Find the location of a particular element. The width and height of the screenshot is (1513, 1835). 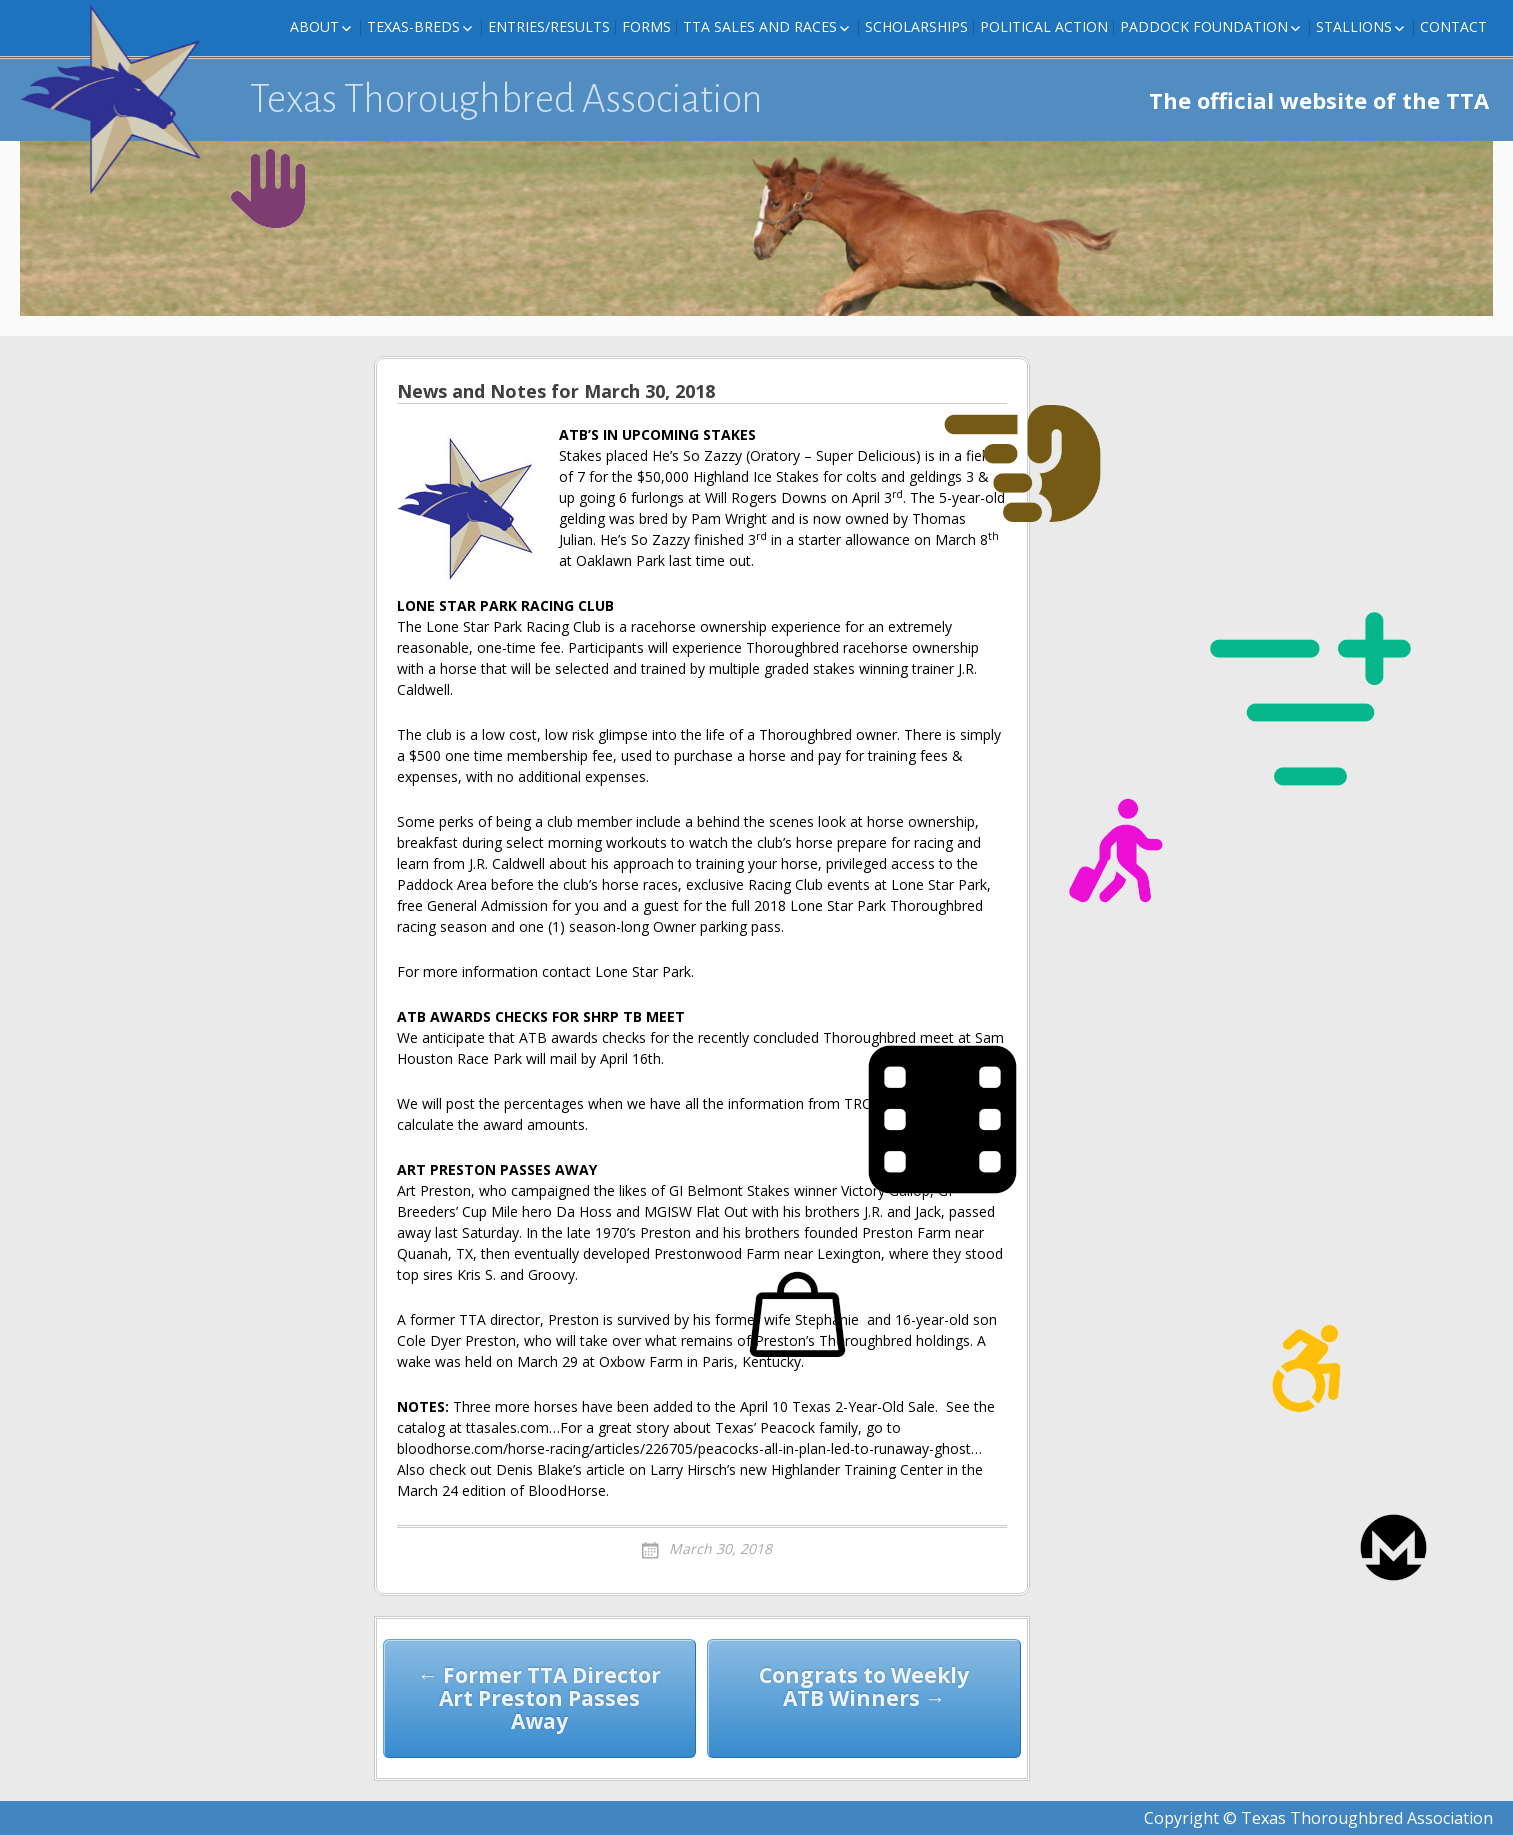

monero cryptocurrency logo is located at coordinates (1393, 1547).